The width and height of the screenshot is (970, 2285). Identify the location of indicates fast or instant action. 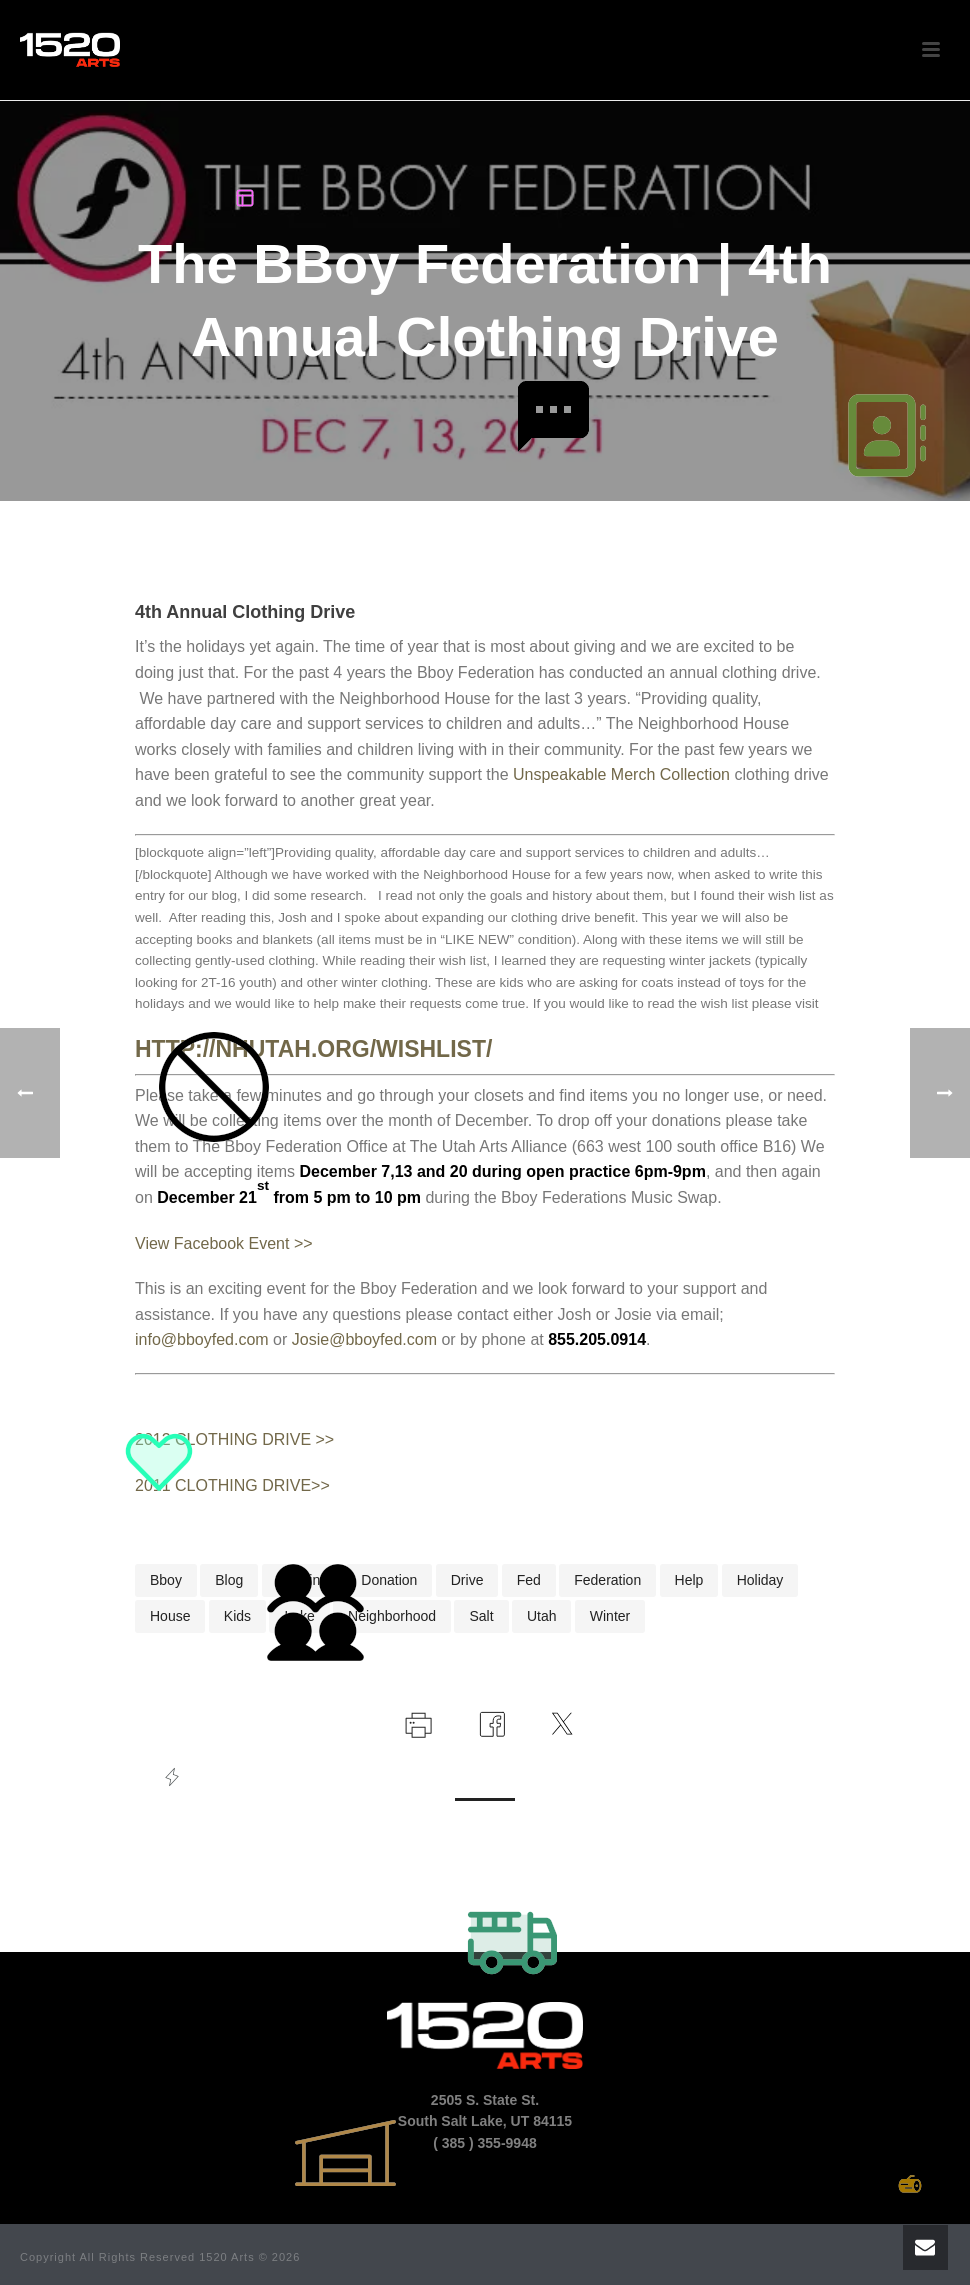
(172, 1777).